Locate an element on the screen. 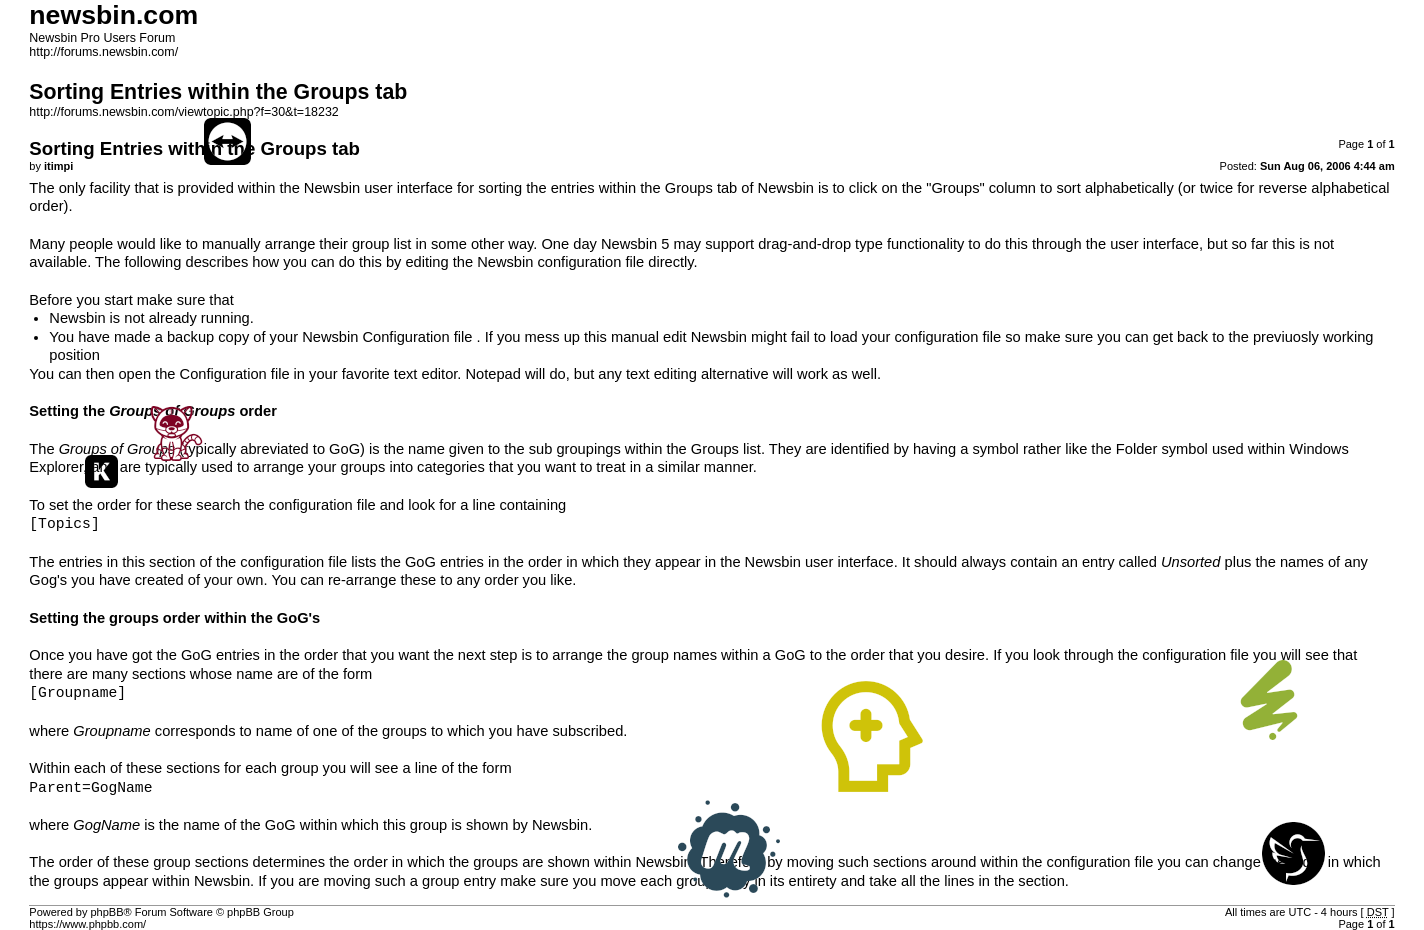  launch teamviewer remote desktop application is located at coordinates (227, 141).